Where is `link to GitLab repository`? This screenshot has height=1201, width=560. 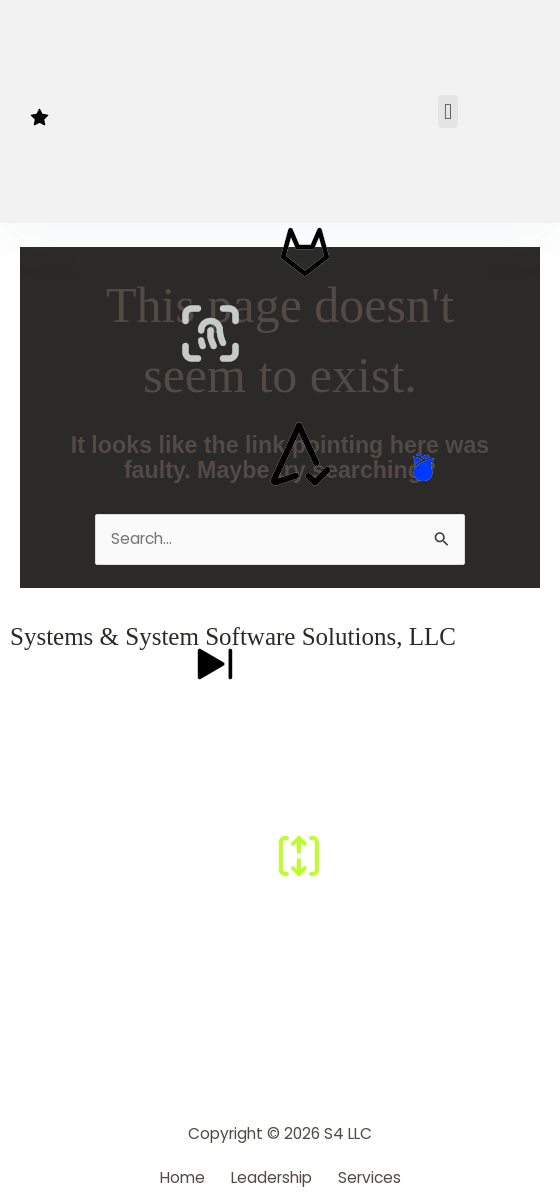
link to GitLab repository is located at coordinates (305, 252).